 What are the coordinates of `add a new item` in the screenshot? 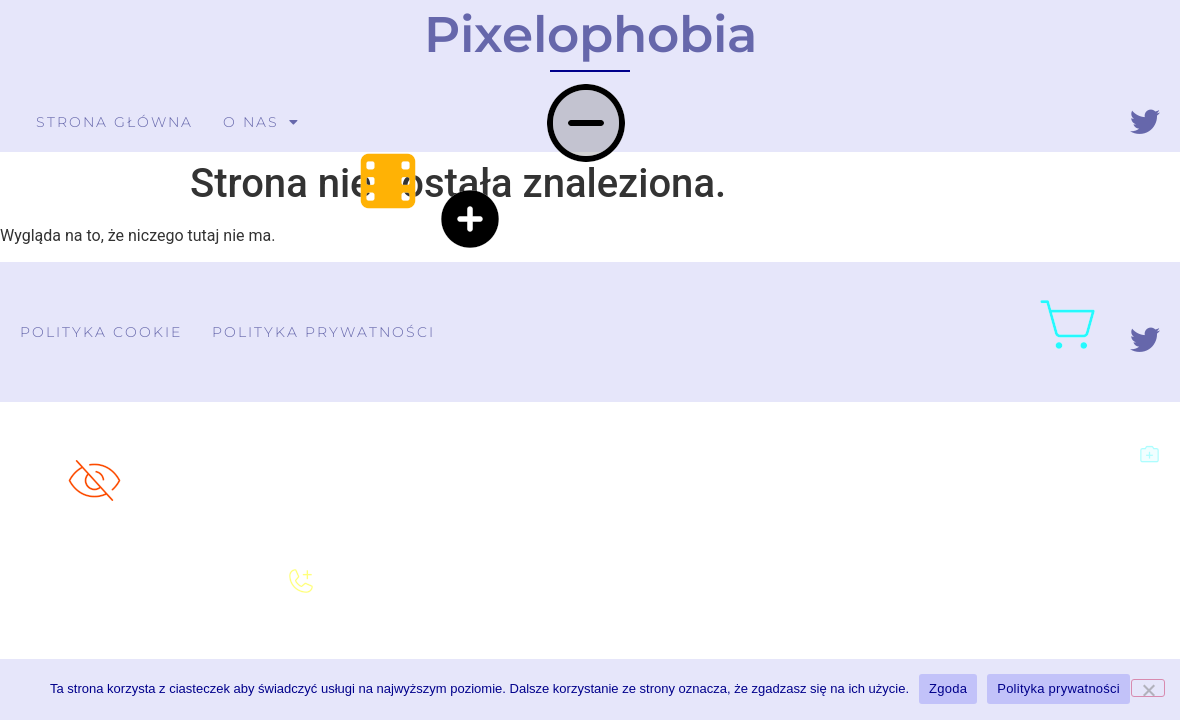 It's located at (470, 219).